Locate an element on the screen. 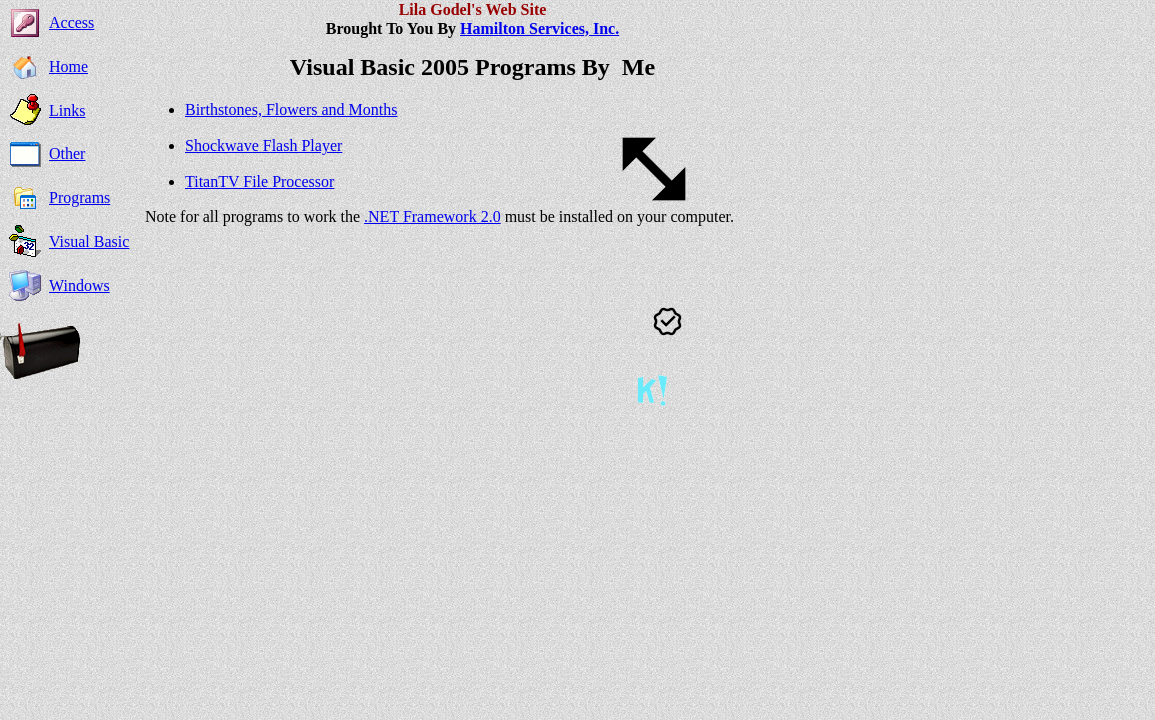  indicates a verified account or profile is located at coordinates (667, 321).